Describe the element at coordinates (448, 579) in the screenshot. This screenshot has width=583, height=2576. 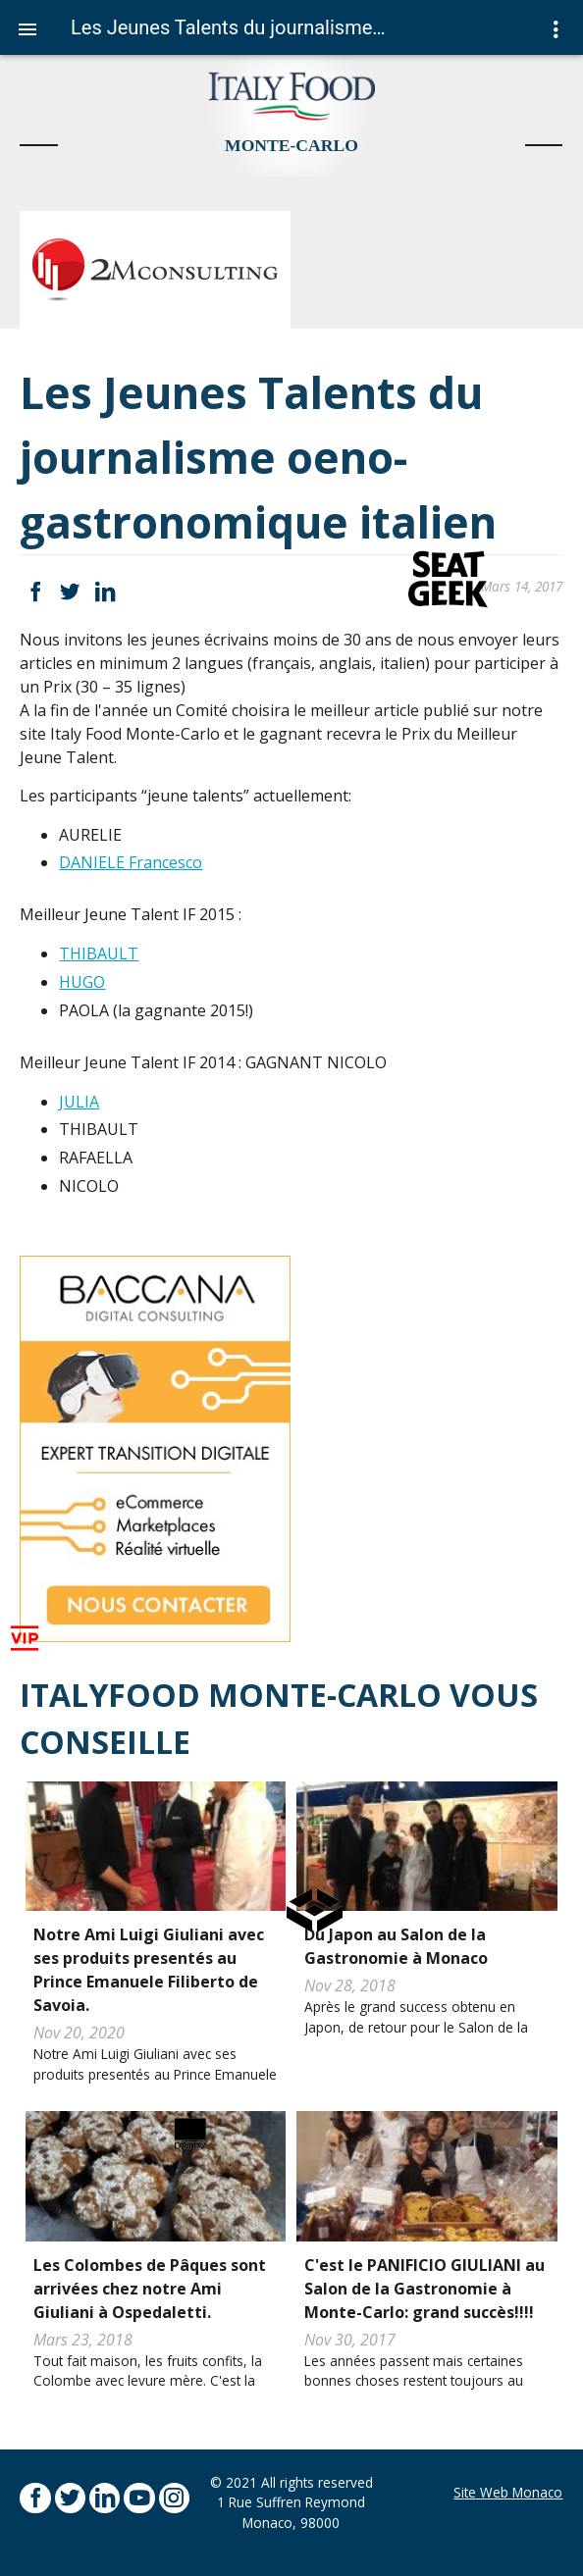
I see `open the SeatGeek app` at that location.